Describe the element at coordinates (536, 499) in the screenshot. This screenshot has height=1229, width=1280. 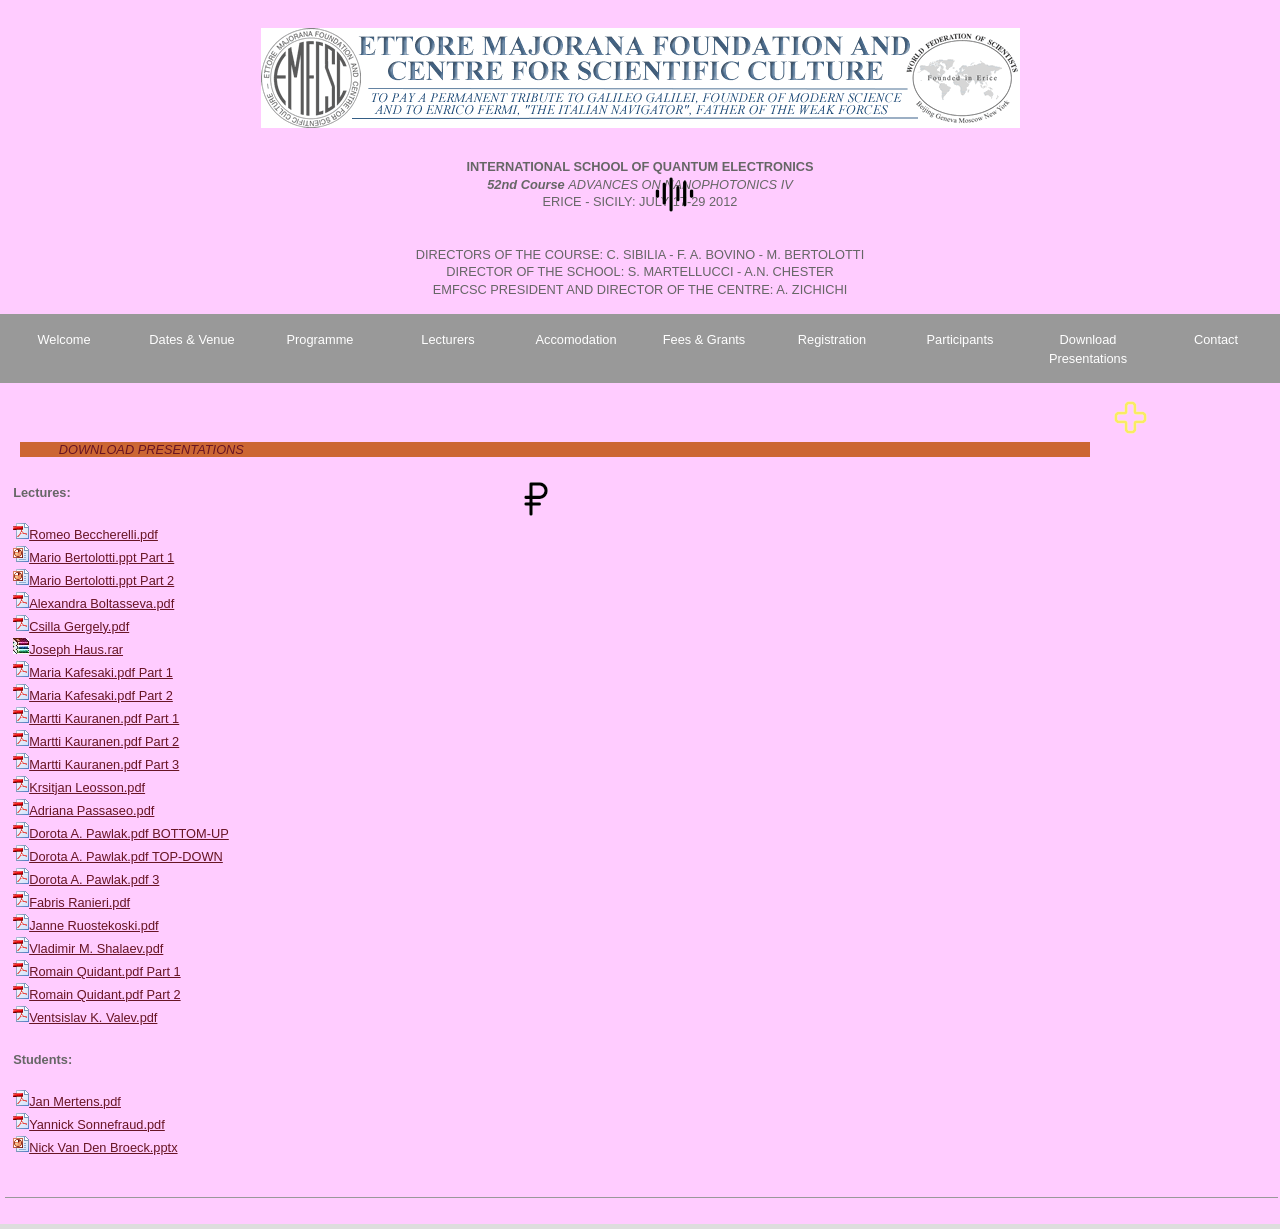
I see `indicates price or amount in russian rubles` at that location.